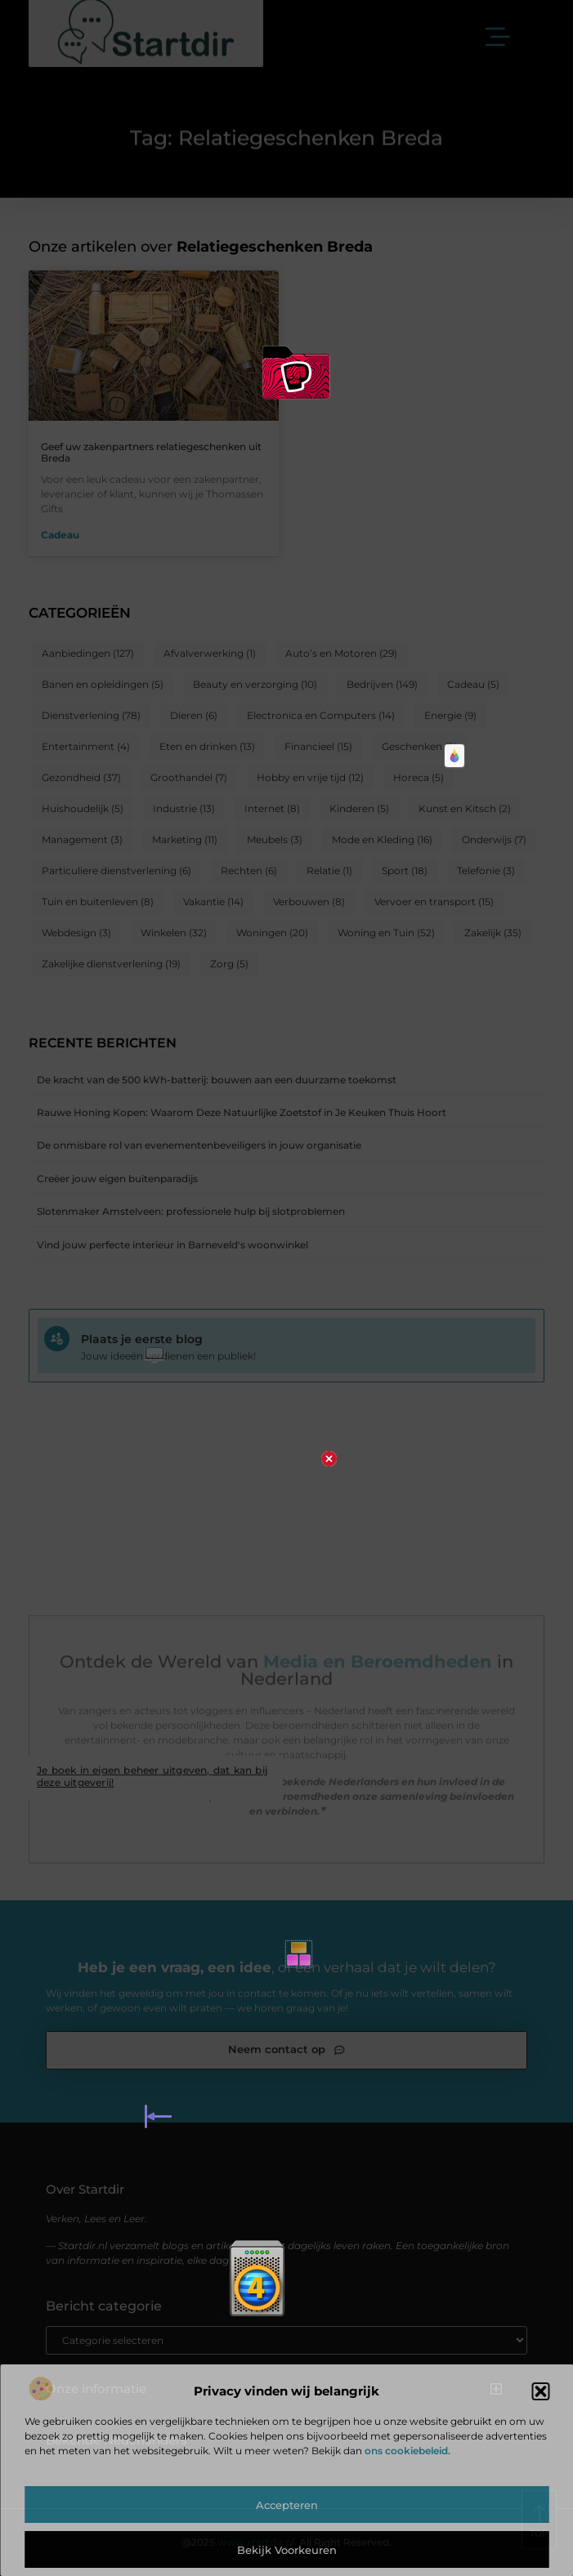 The width and height of the screenshot is (573, 2576). Describe the element at coordinates (154, 1355) in the screenshot. I see `navigate to your iMac in the sidebar` at that location.